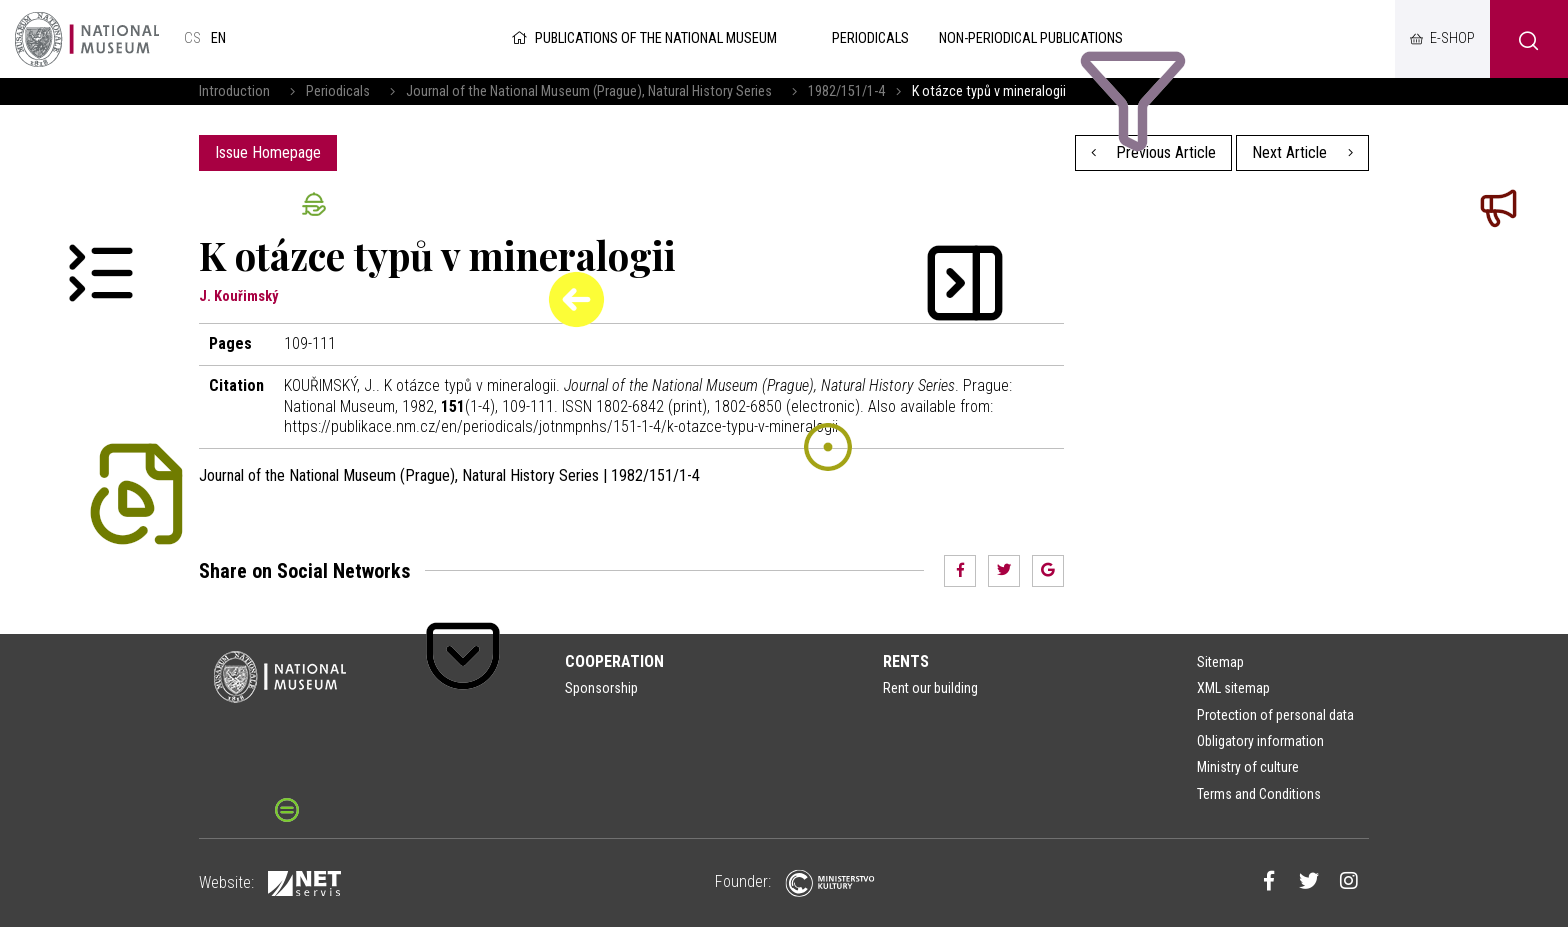 The height and width of the screenshot is (927, 1568). Describe the element at coordinates (463, 656) in the screenshot. I see `save to pocket for later reading` at that location.